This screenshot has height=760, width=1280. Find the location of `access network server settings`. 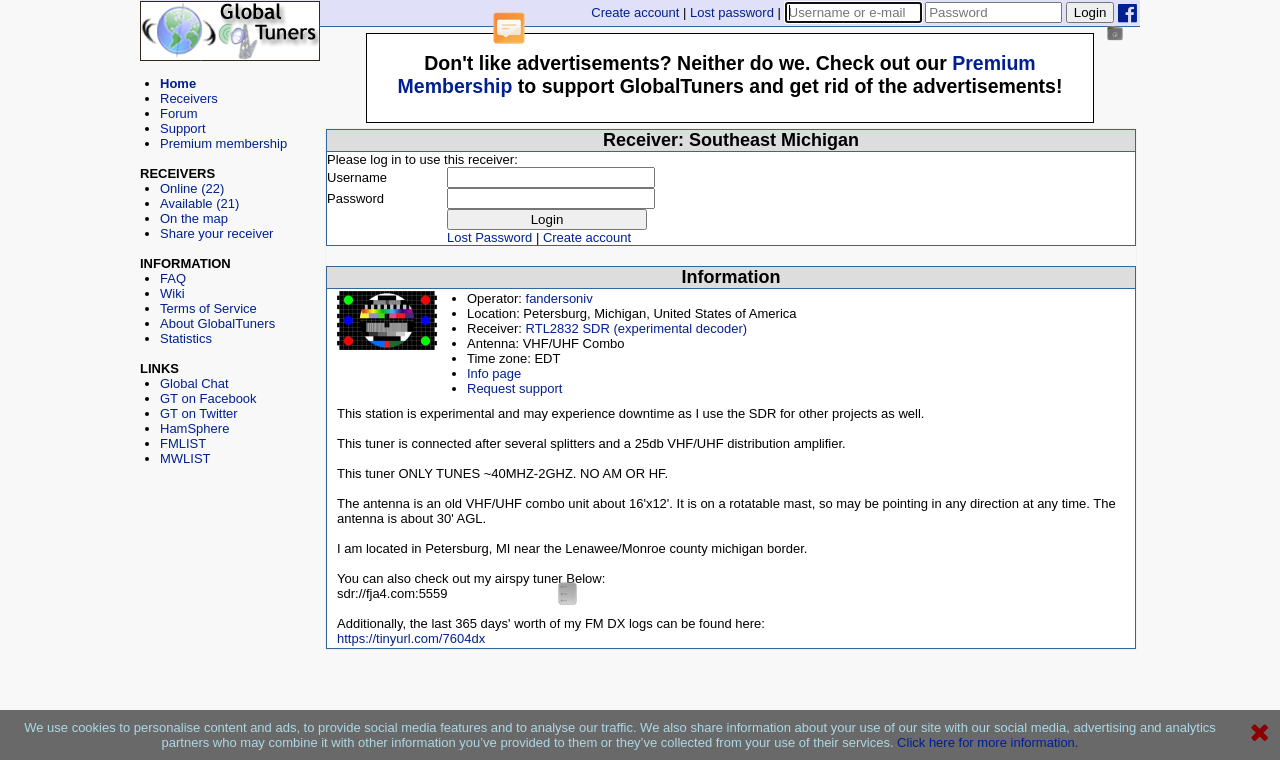

access network server settings is located at coordinates (567, 593).